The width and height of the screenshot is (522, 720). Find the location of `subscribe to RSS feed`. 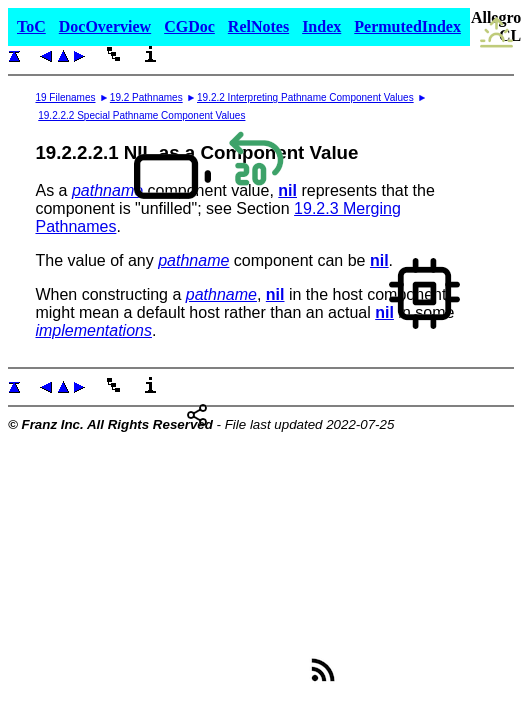

subscribe to RSS feed is located at coordinates (323, 669).